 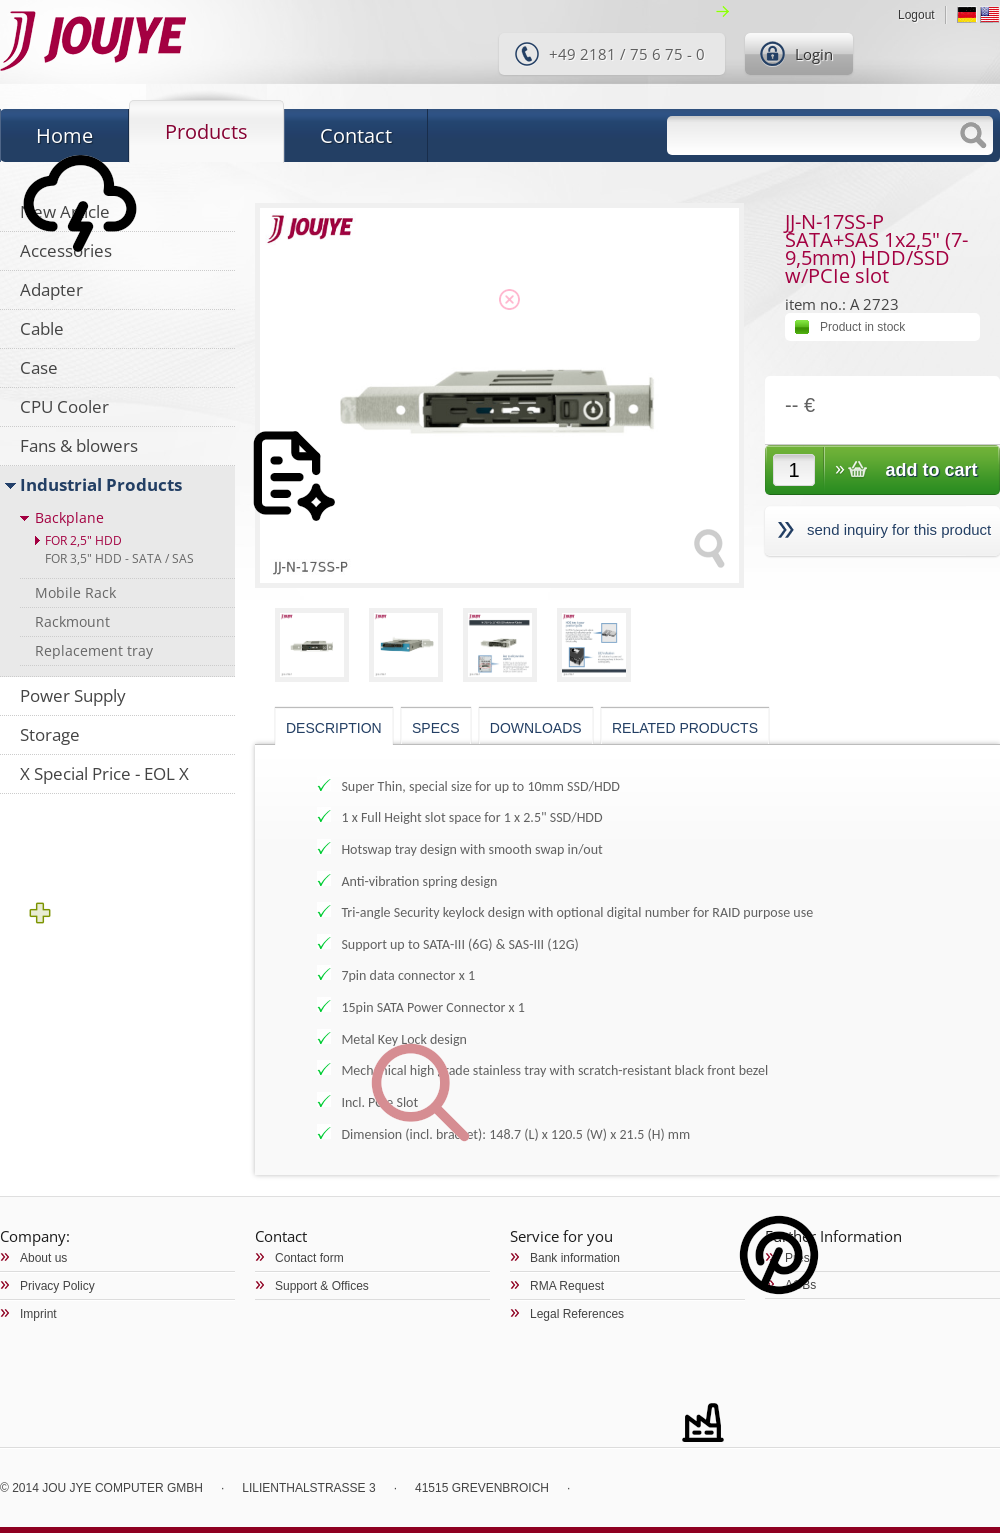 I want to click on generate AI-powered text or document, so click(x=287, y=473).